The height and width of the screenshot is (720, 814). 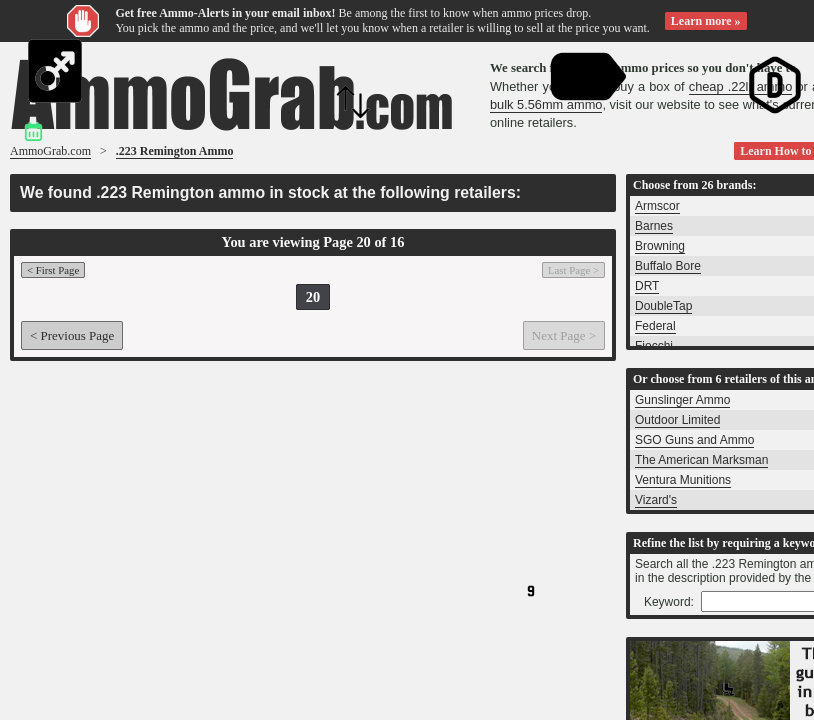 I want to click on indicates reduced legroom seating option, so click(x=728, y=689).